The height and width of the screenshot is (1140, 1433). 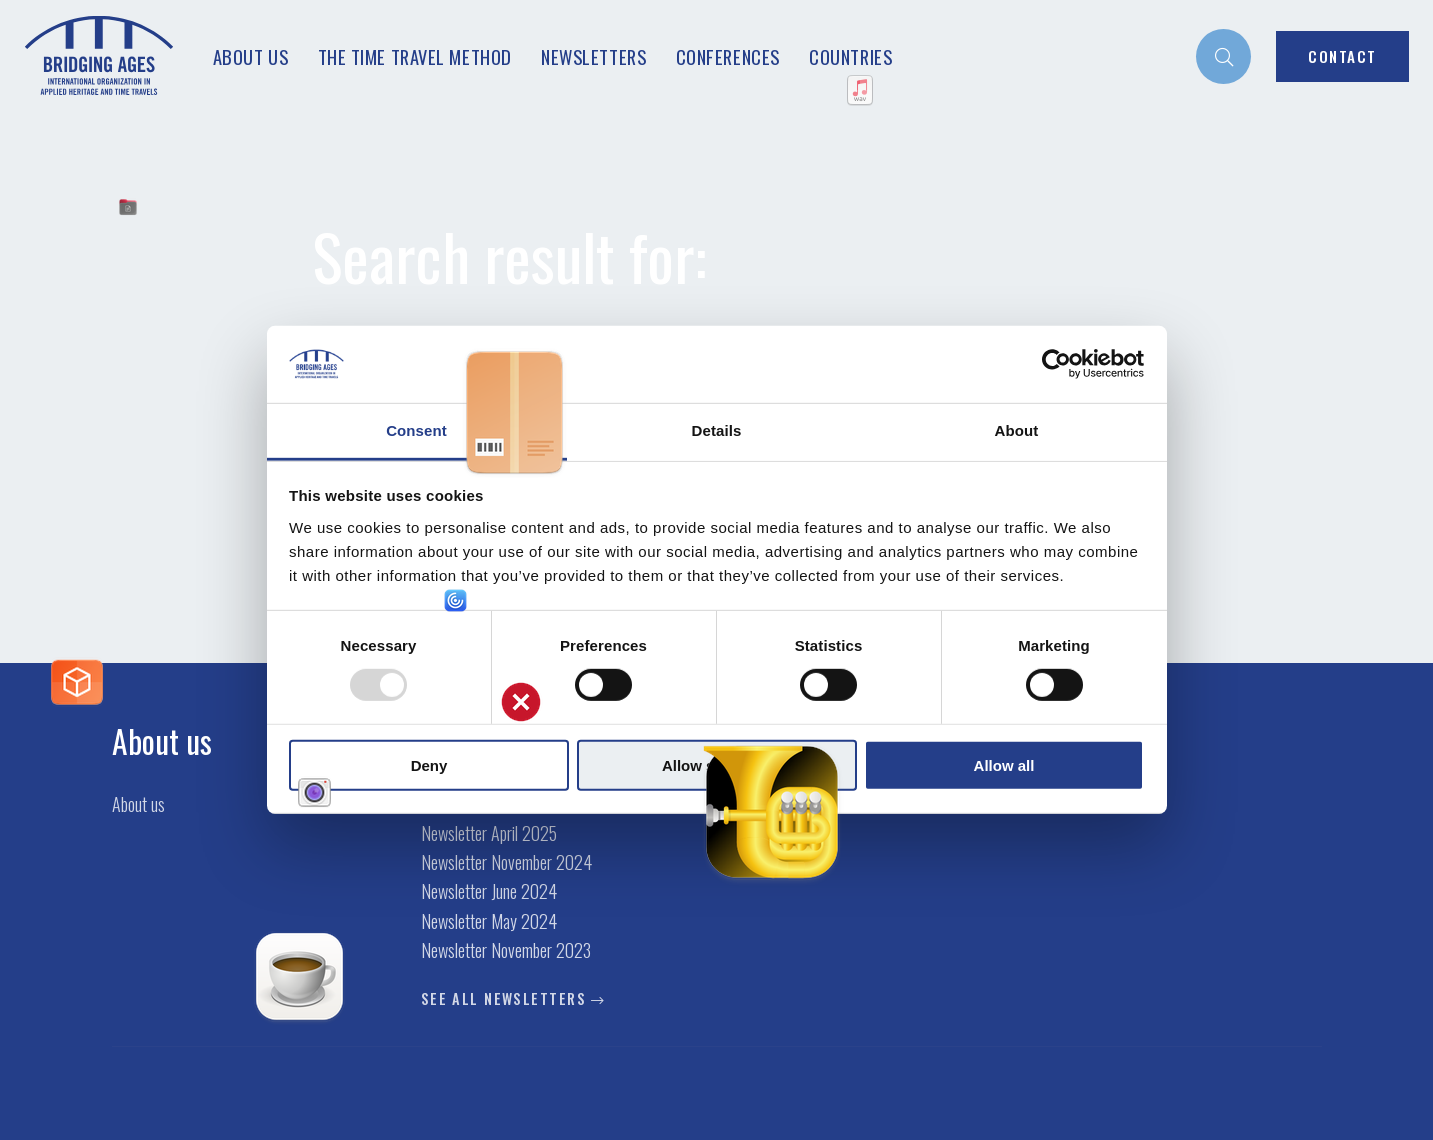 I want to click on cancel or close the current action, so click(x=521, y=702).